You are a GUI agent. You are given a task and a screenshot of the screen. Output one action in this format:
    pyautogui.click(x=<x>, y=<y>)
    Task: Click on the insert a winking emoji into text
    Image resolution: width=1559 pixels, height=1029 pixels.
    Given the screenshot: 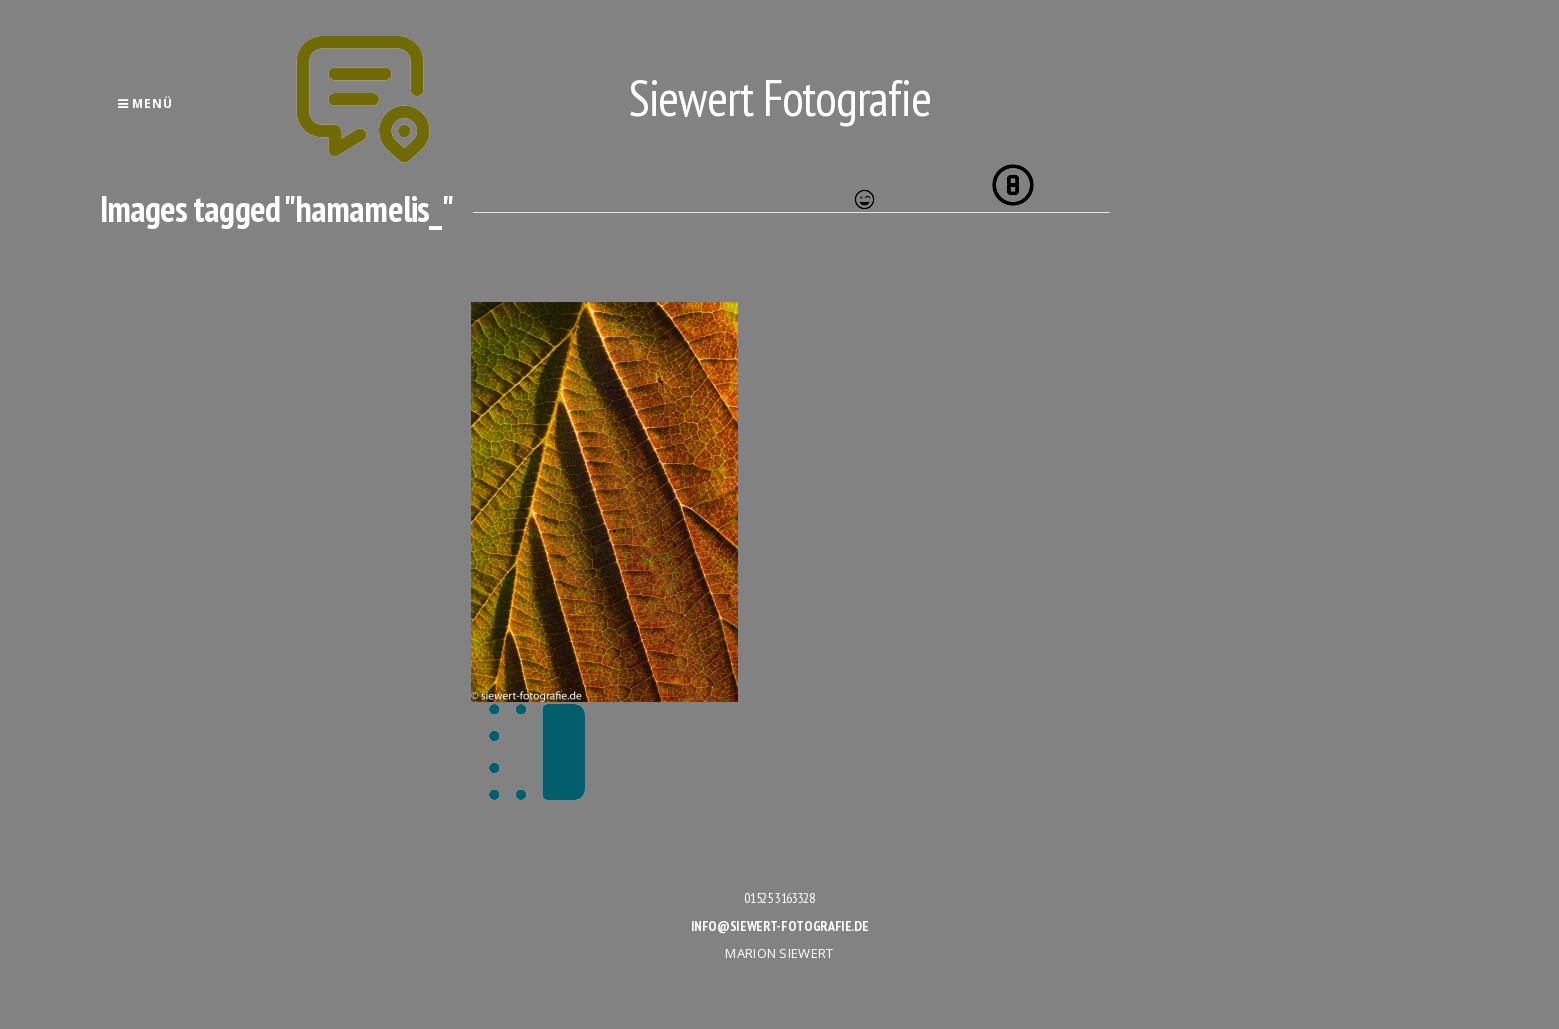 What is the action you would take?
    pyautogui.click(x=864, y=199)
    